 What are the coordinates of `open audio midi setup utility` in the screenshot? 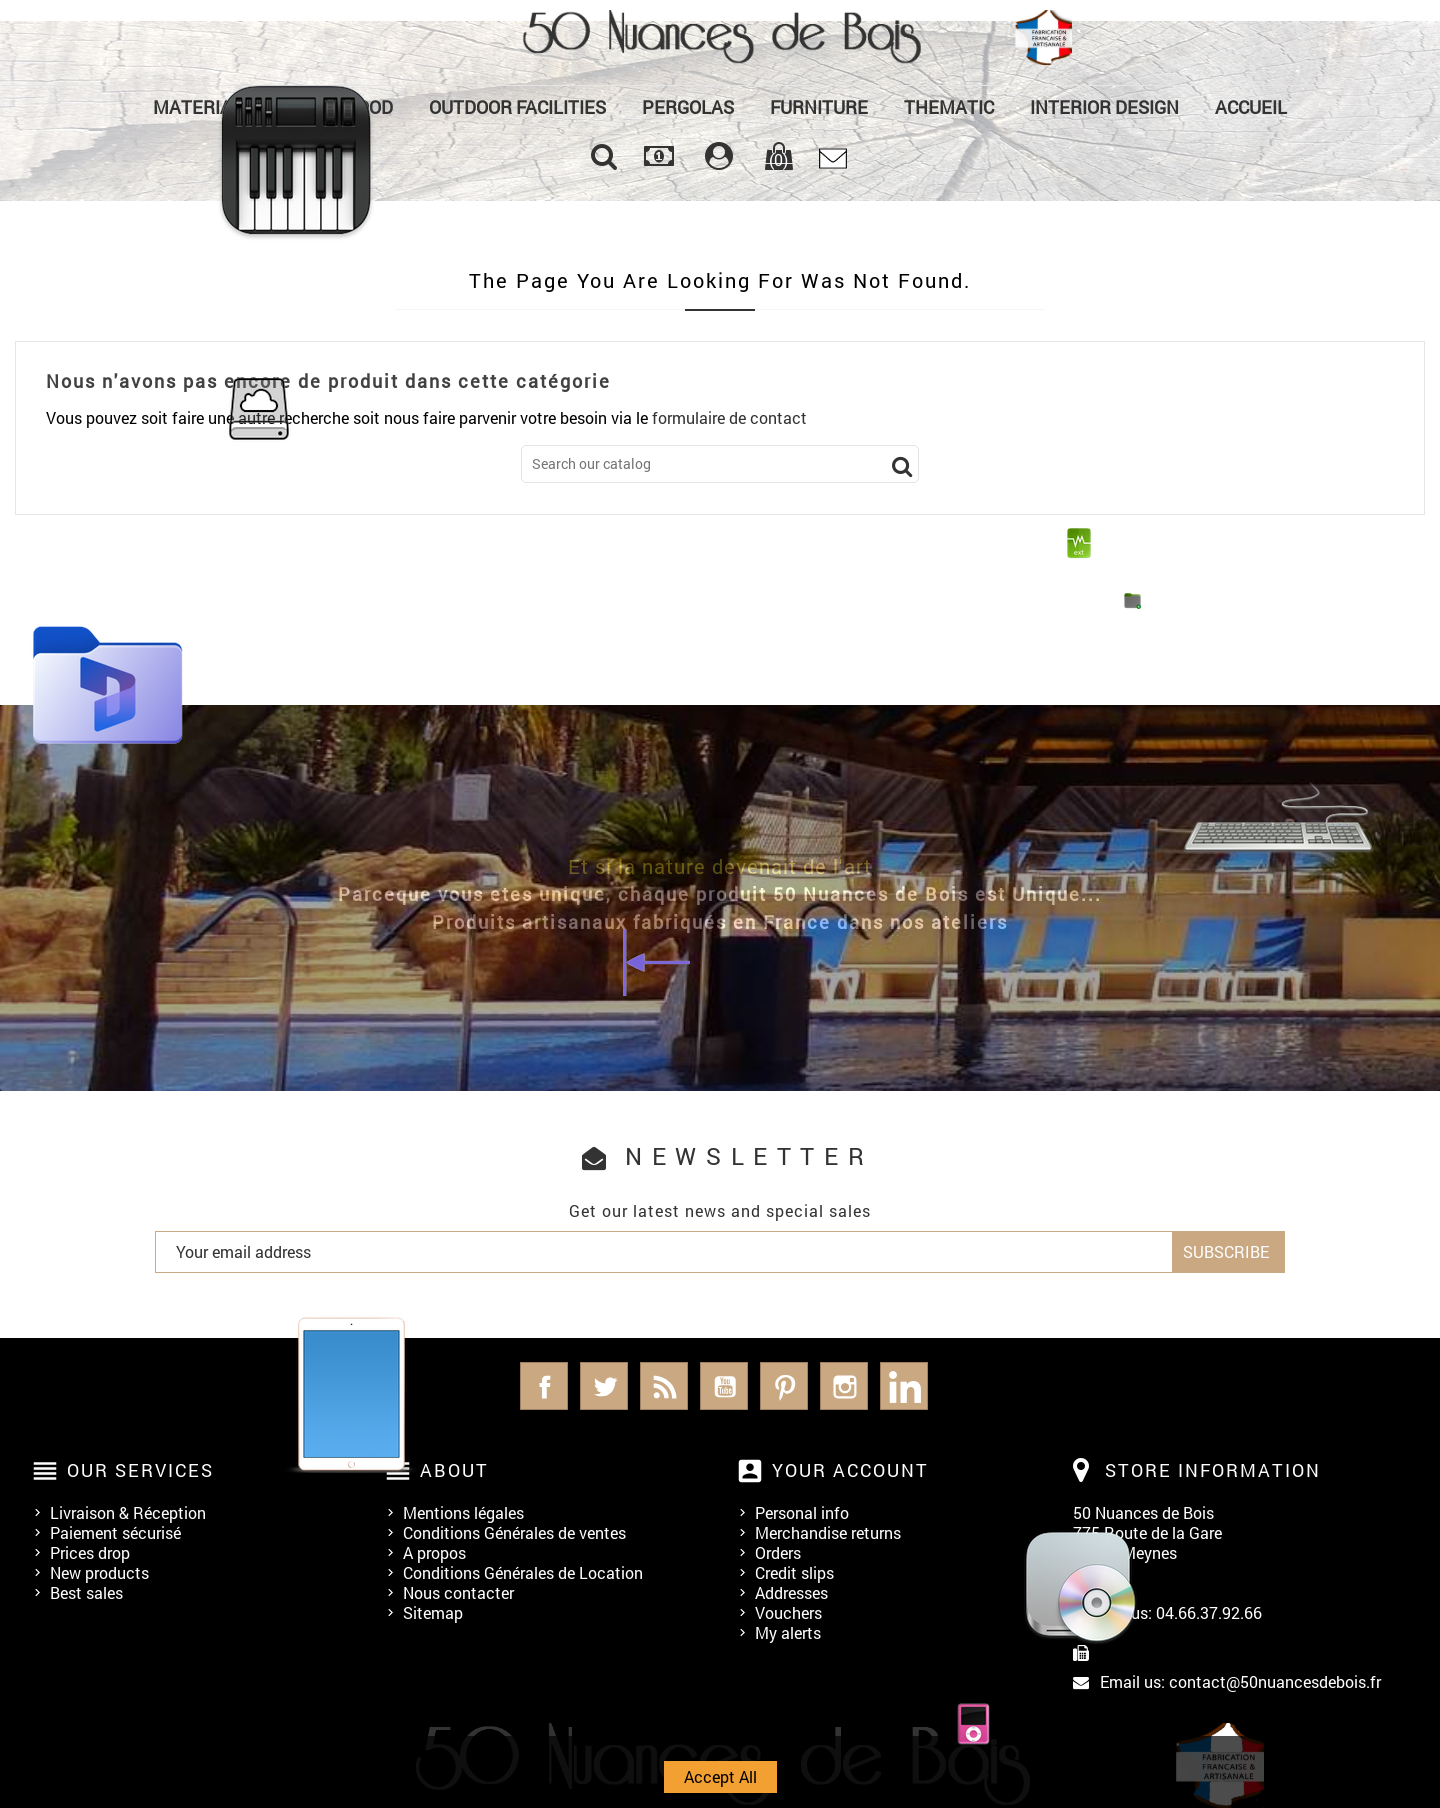 It's located at (296, 160).